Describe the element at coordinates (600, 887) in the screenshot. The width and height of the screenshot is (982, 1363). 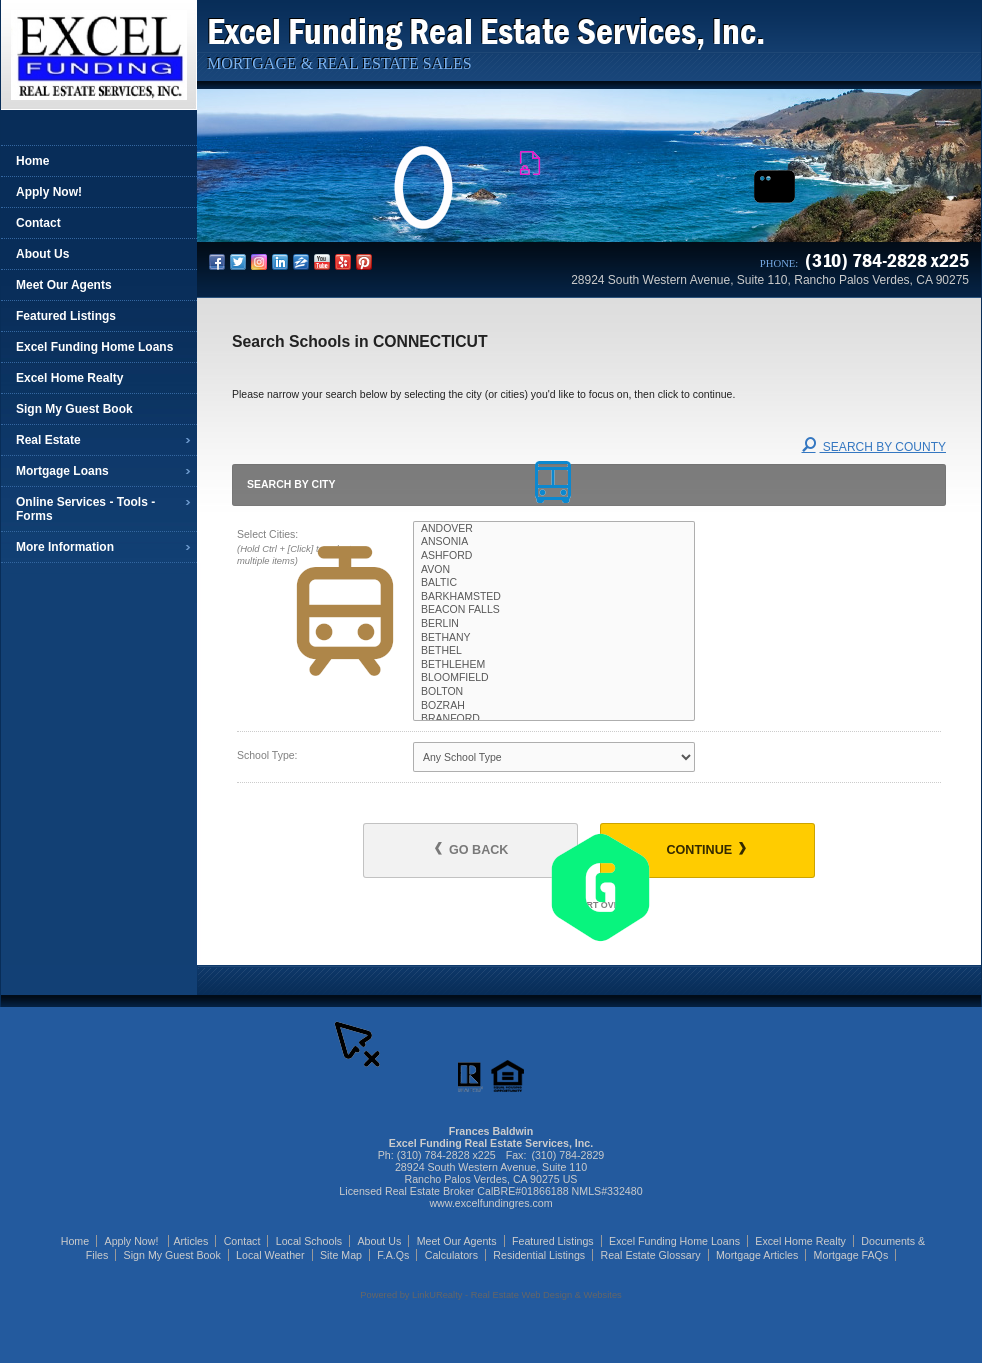
I see `google or g-suite related service` at that location.